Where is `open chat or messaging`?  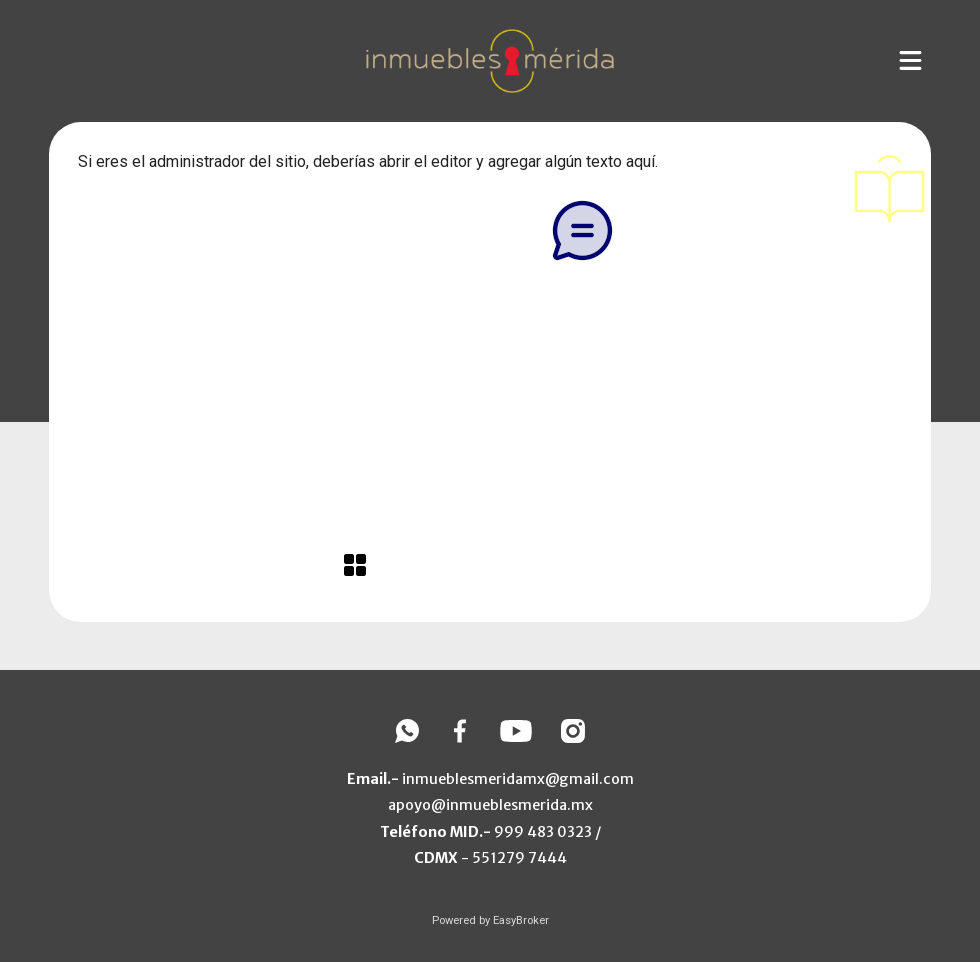 open chat or messaging is located at coordinates (582, 230).